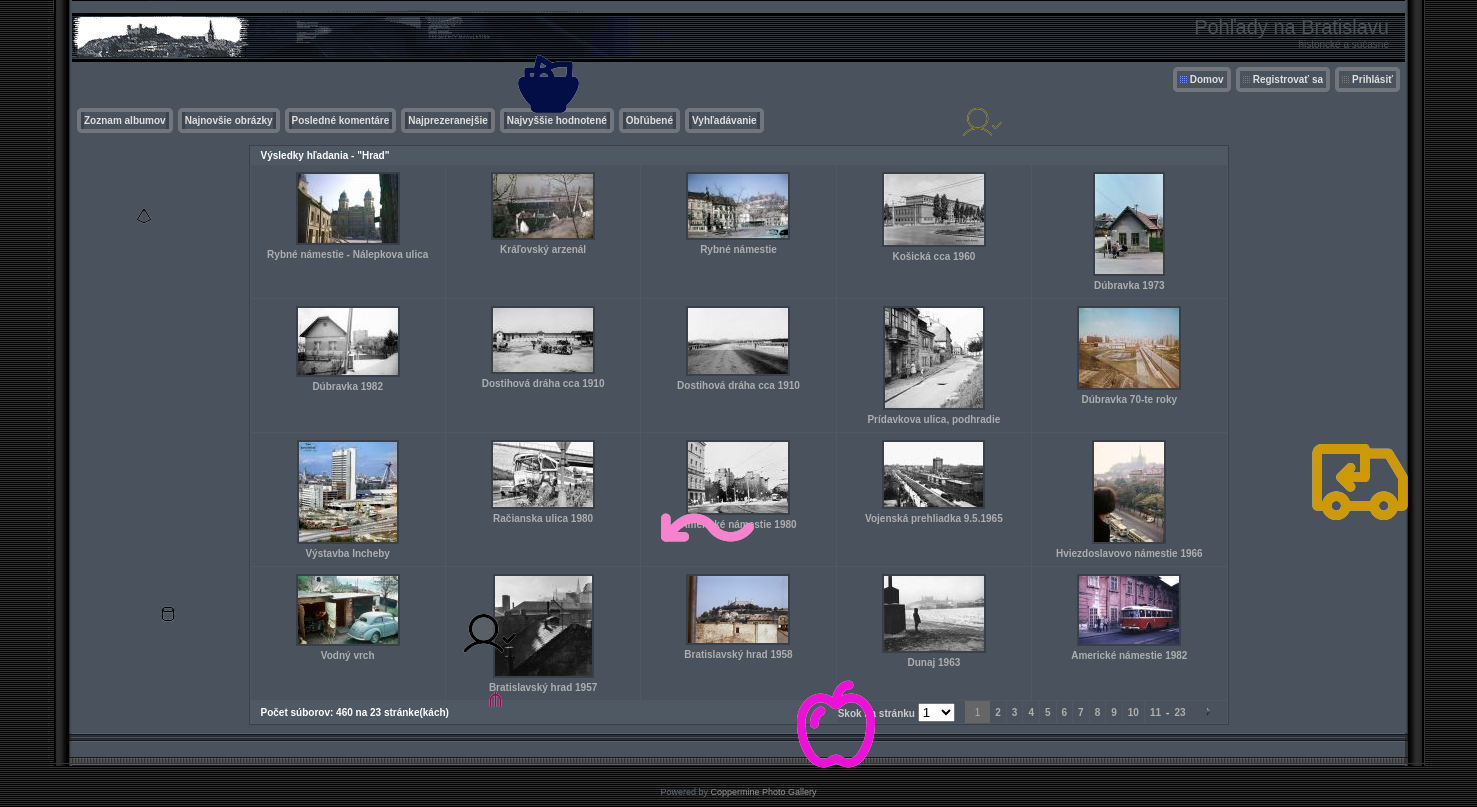  What do you see at coordinates (1360, 482) in the screenshot?
I see `initiate a product return` at bounding box center [1360, 482].